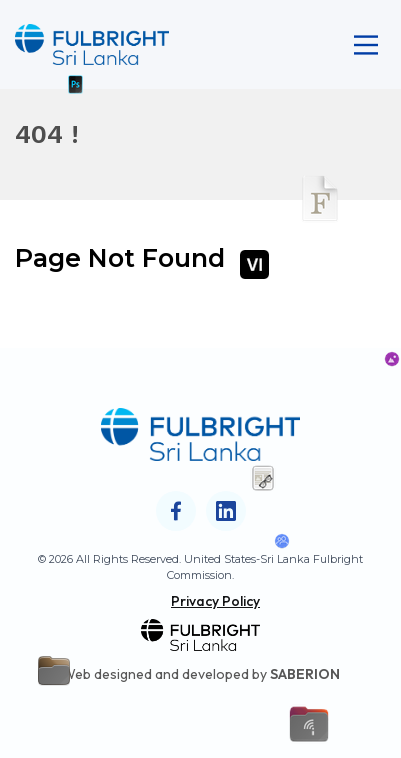 This screenshot has width=401, height=758. Describe the element at coordinates (263, 478) in the screenshot. I see `open office or productivity applications` at that location.